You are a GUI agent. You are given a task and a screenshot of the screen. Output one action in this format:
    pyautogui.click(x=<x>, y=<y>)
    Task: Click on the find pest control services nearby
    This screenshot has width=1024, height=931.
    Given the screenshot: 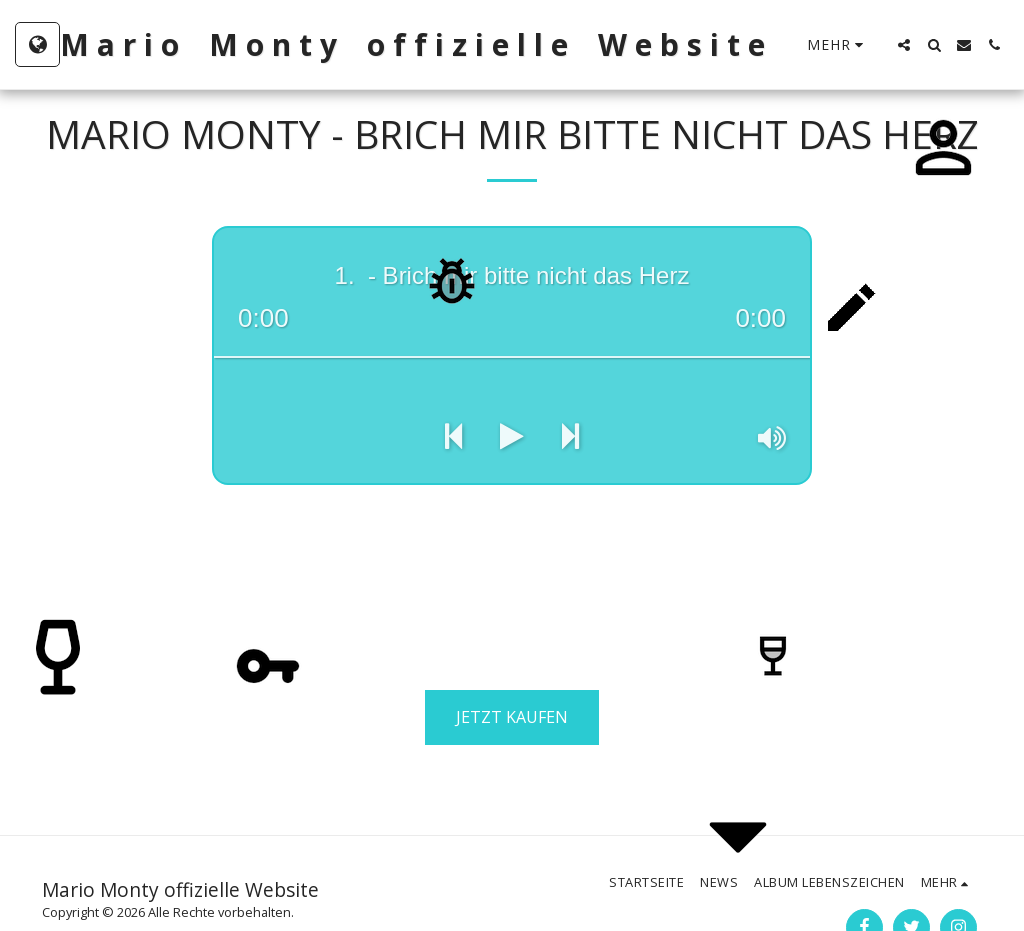 What is the action you would take?
    pyautogui.click(x=452, y=281)
    